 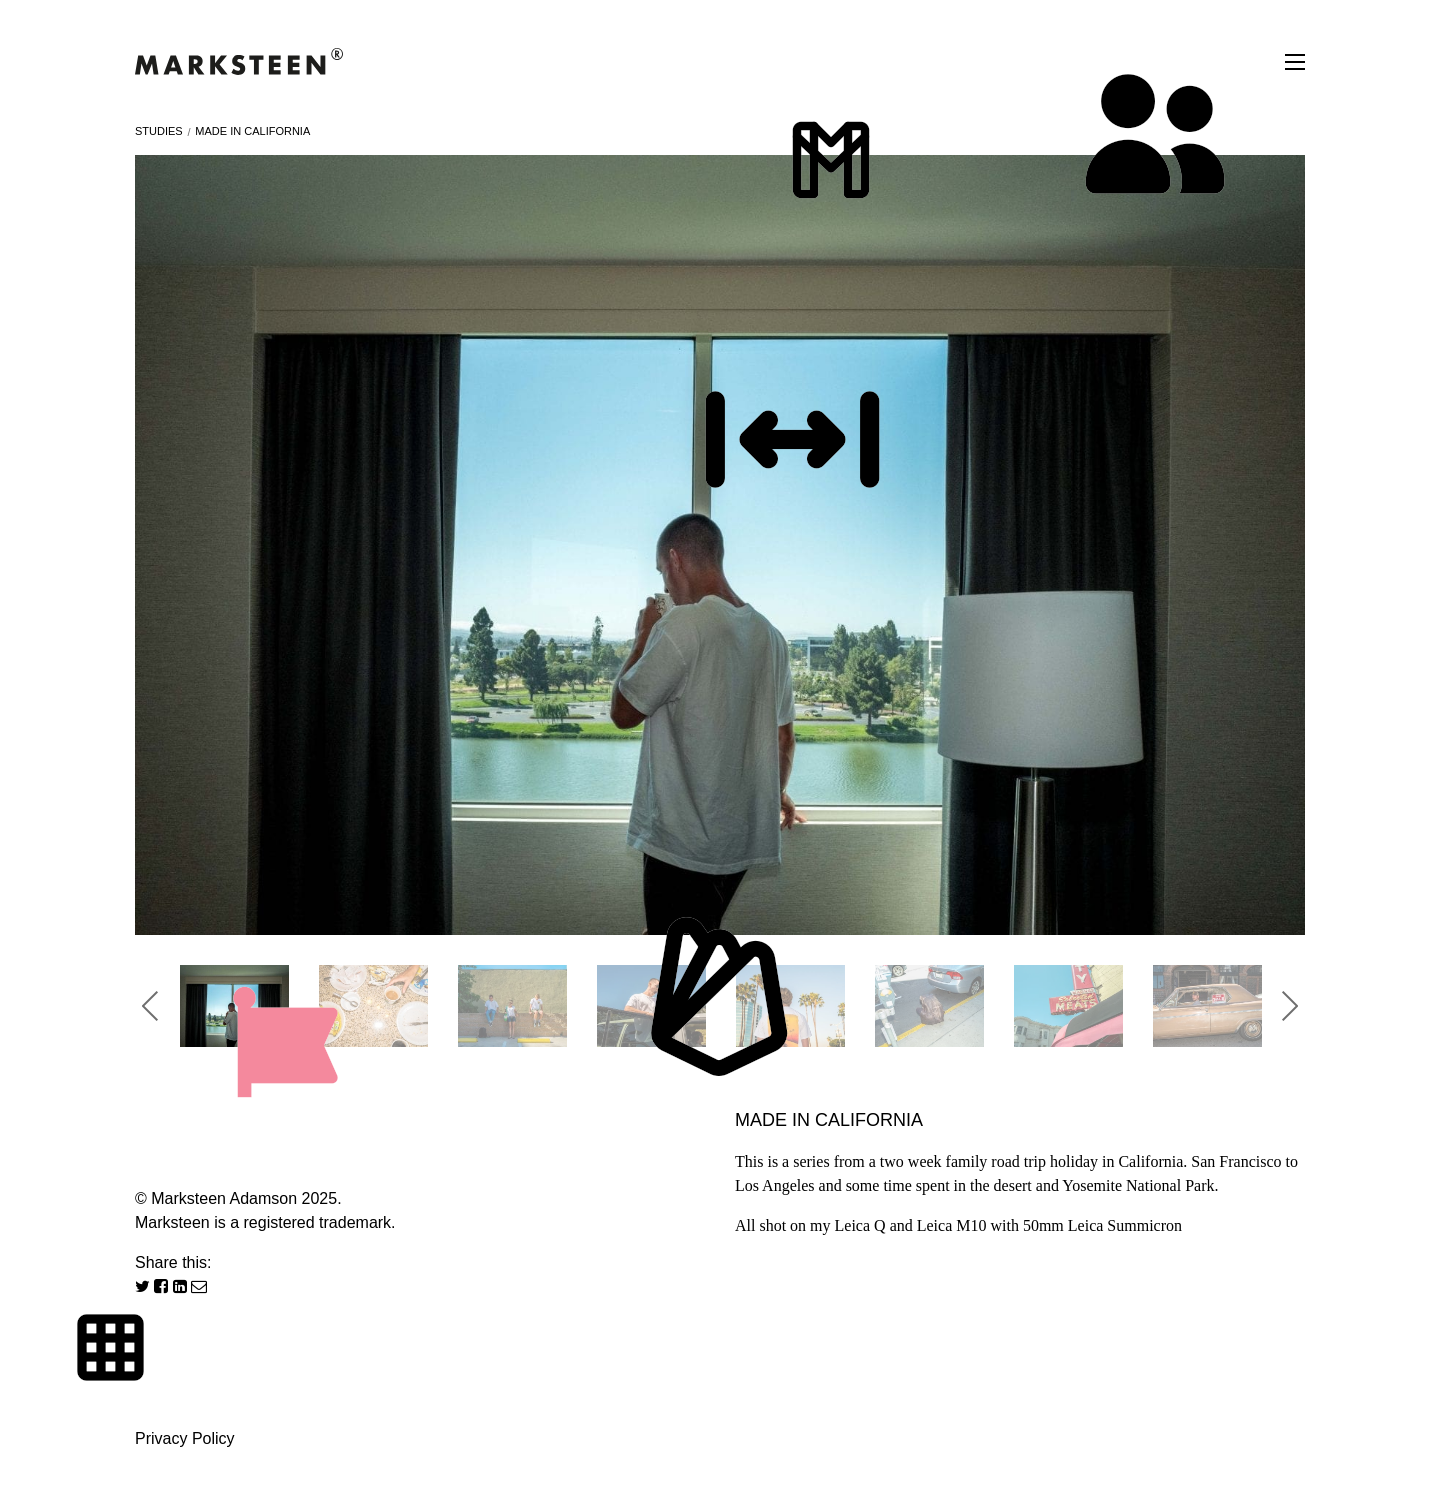 What do you see at coordinates (286, 1042) in the screenshot?
I see `flag or mark an item for review` at bounding box center [286, 1042].